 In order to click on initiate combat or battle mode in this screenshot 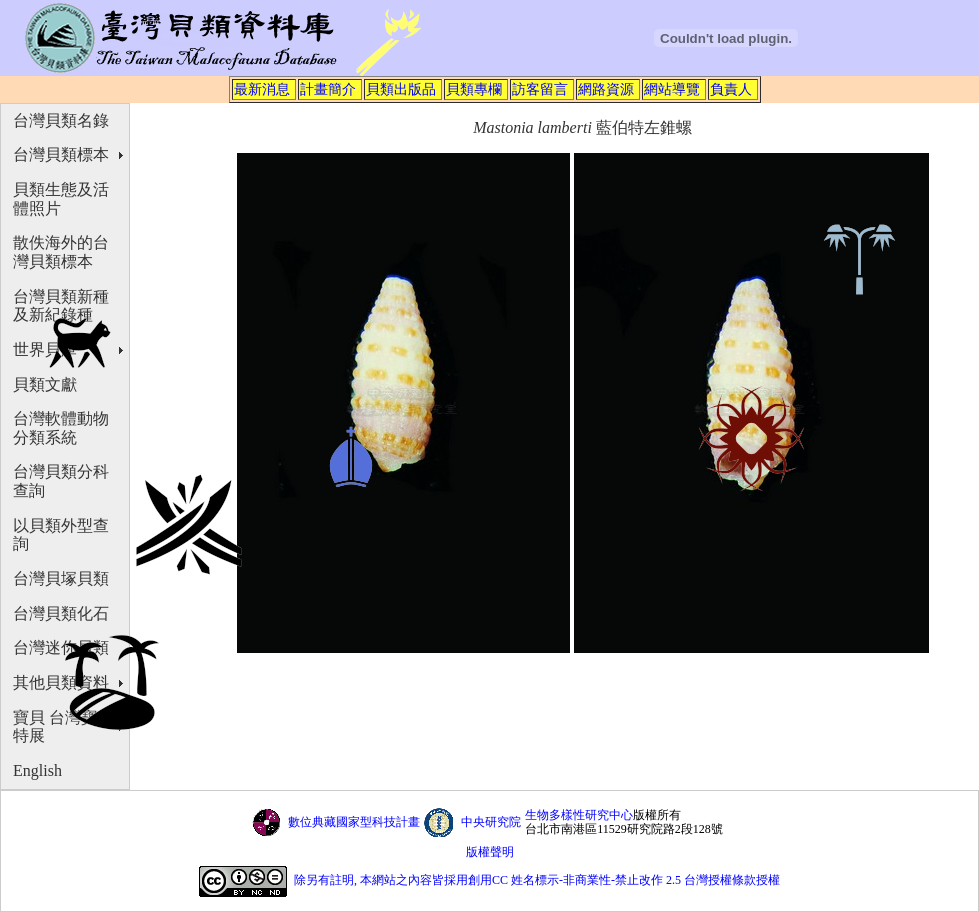, I will do `click(188, 525)`.